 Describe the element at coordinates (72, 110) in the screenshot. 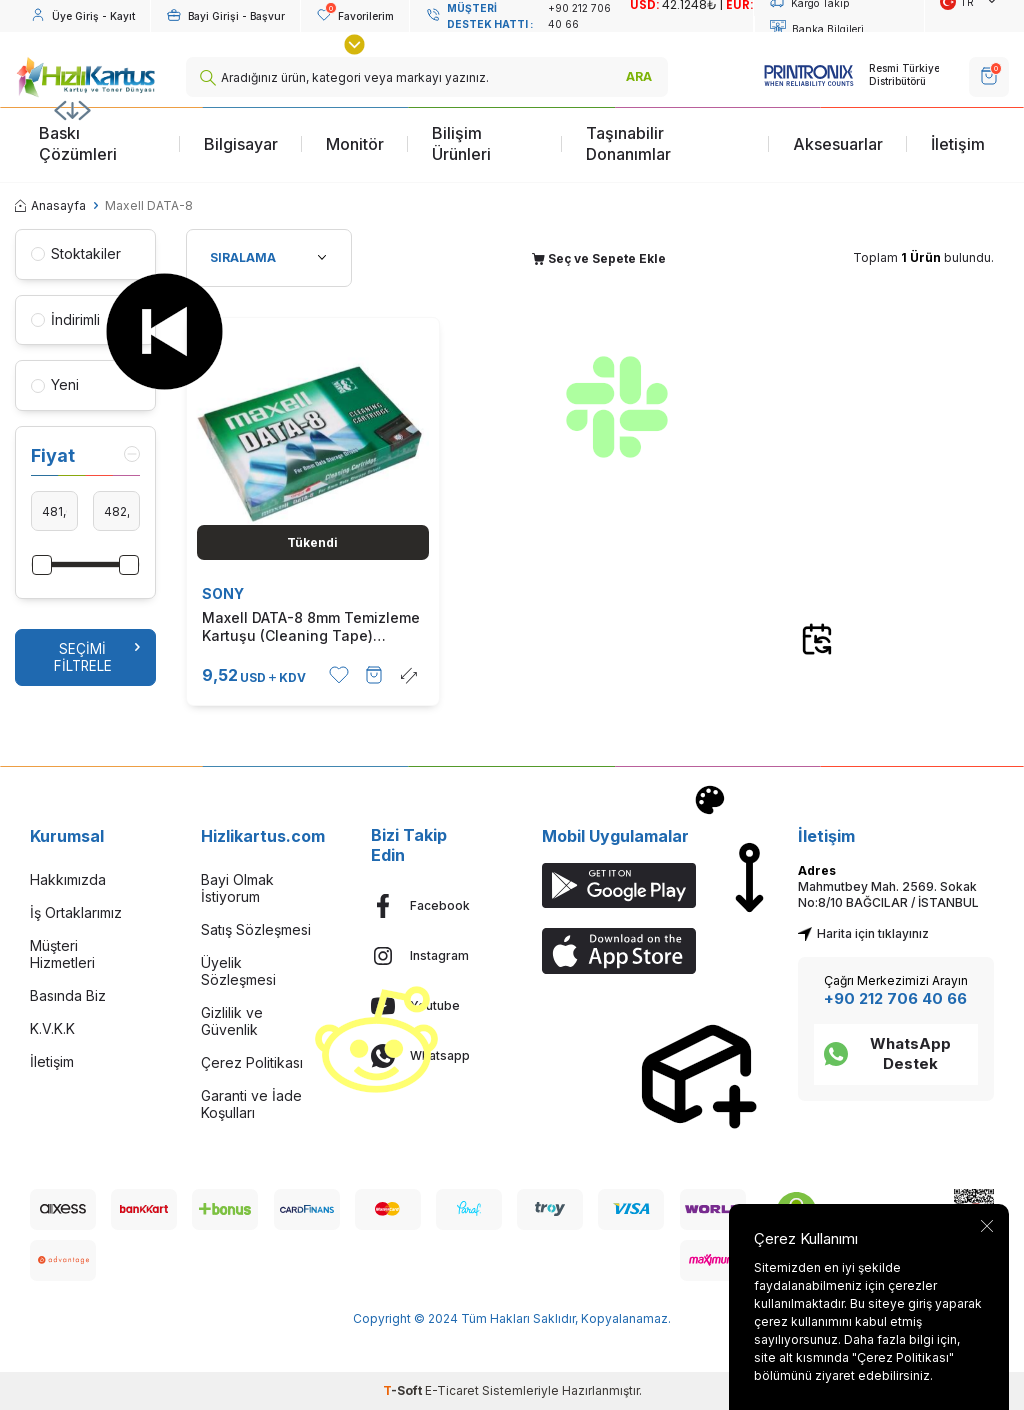

I see `download source code or script files` at that location.